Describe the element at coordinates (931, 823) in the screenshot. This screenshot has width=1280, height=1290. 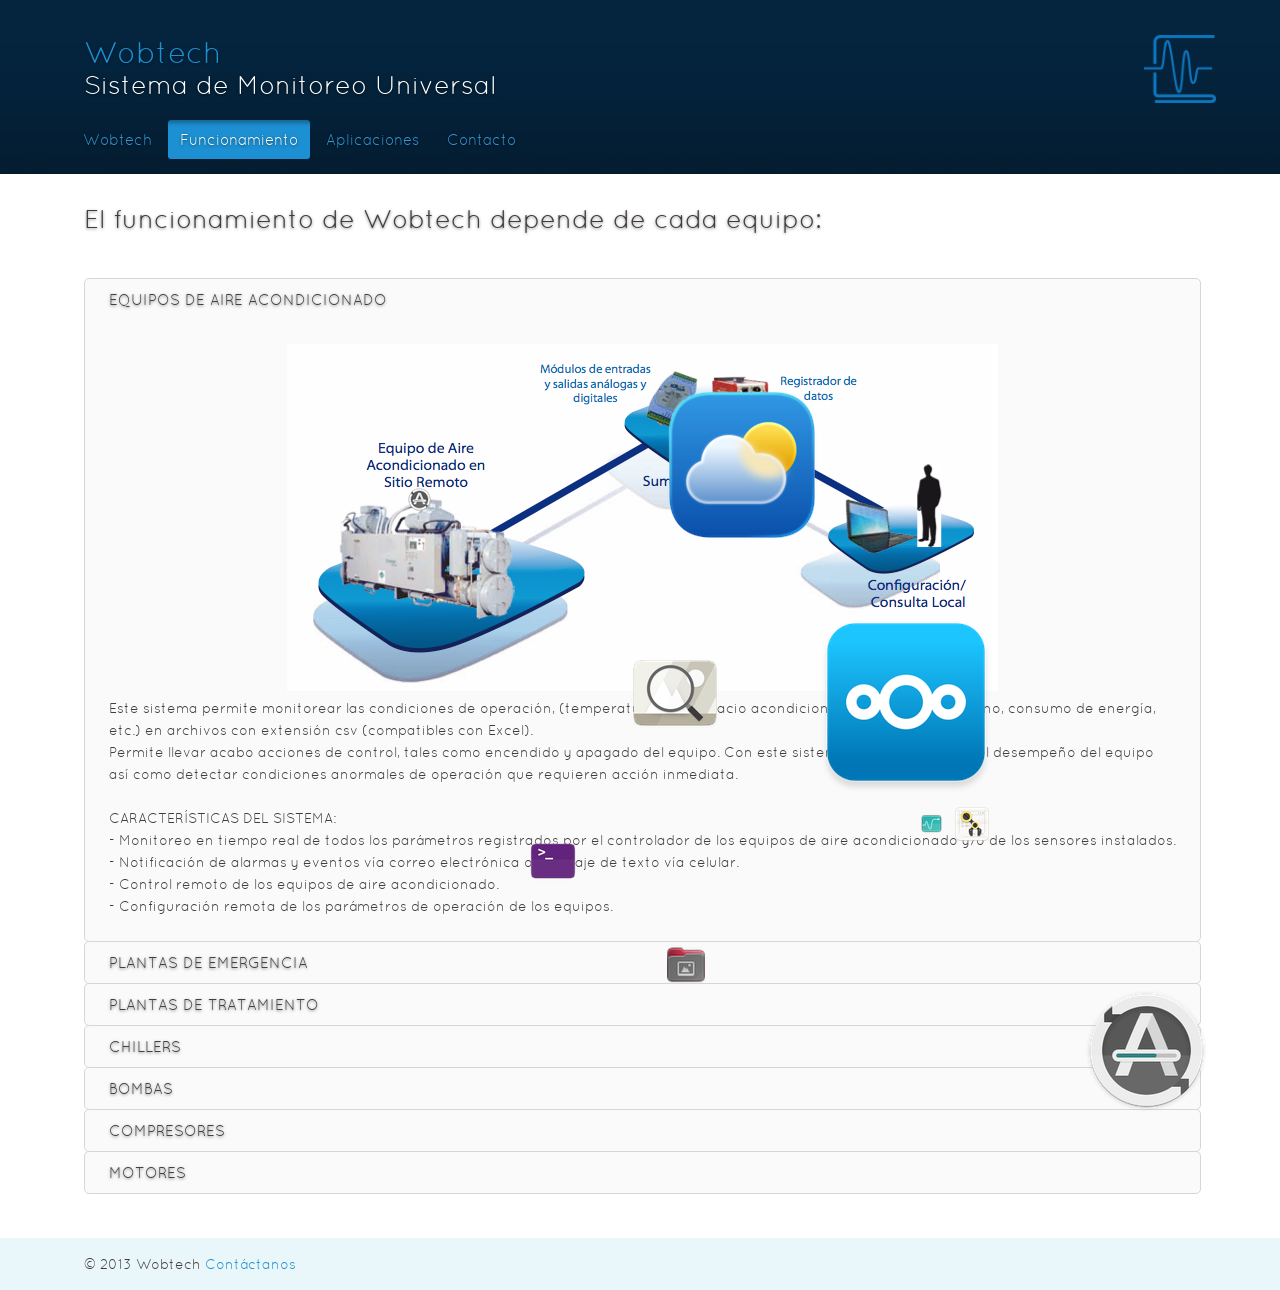
I see `open system resource usage monitor` at that location.